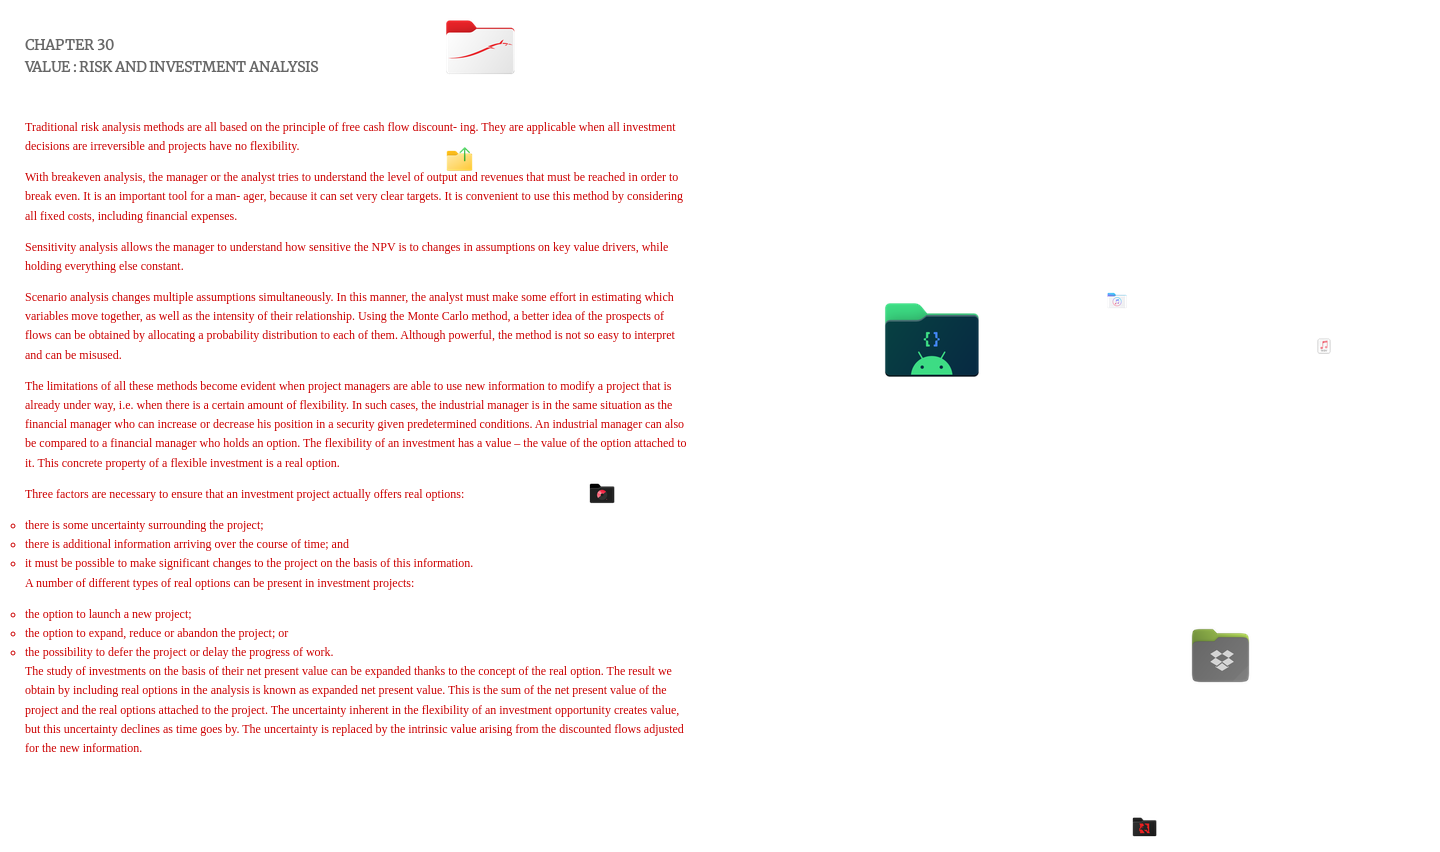 The image size is (1440, 852). What do you see at coordinates (1324, 346) in the screenshot?
I see `a wav audio file` at bounding box center [1324, 346].